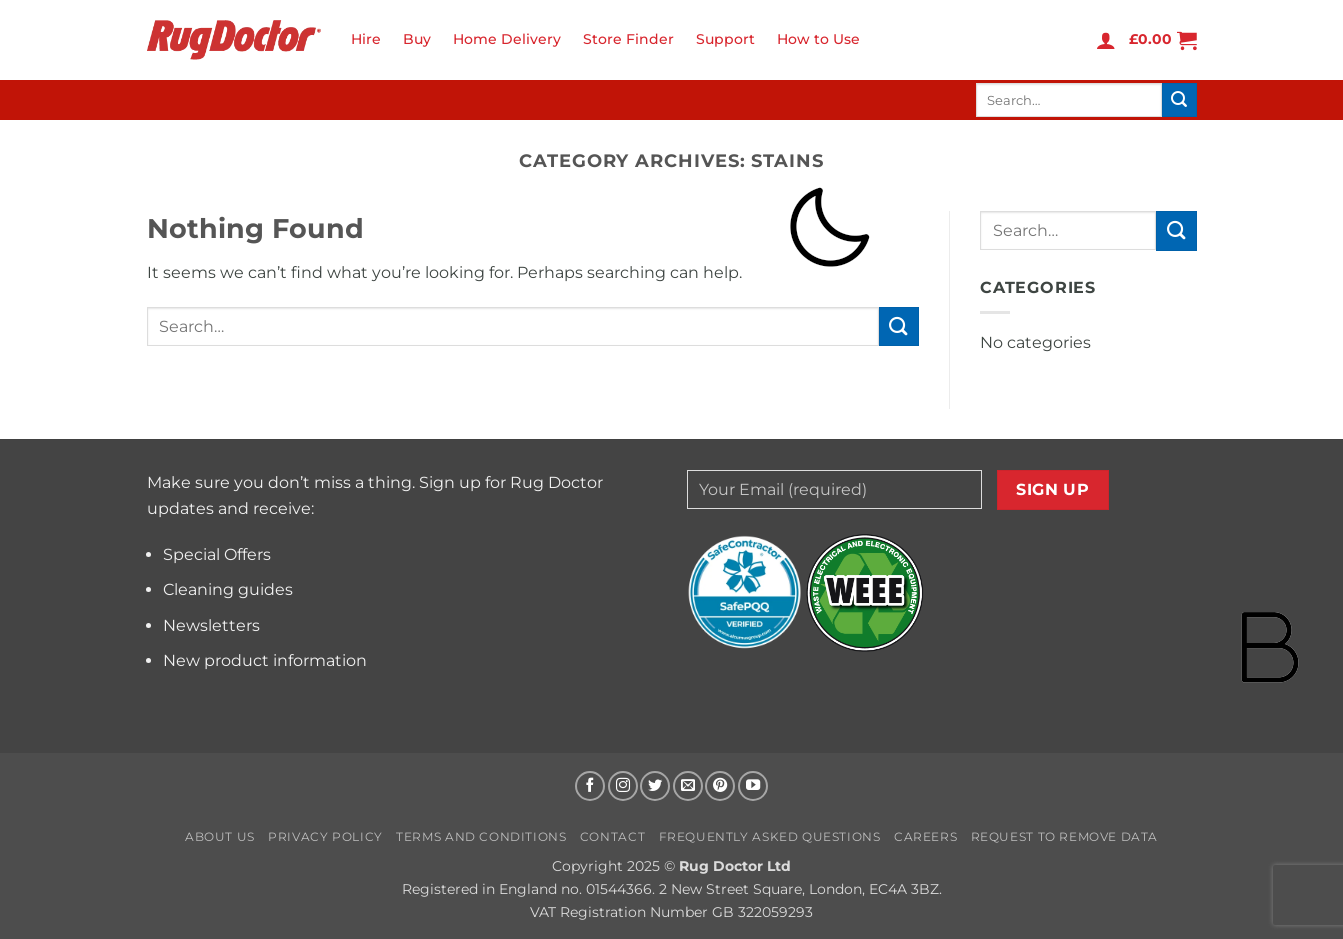 The image size is (1343, 939). Describe the element at coordinates (1265, 649) in the screenshot. I see `apply bold formatting to selected text` at that location.